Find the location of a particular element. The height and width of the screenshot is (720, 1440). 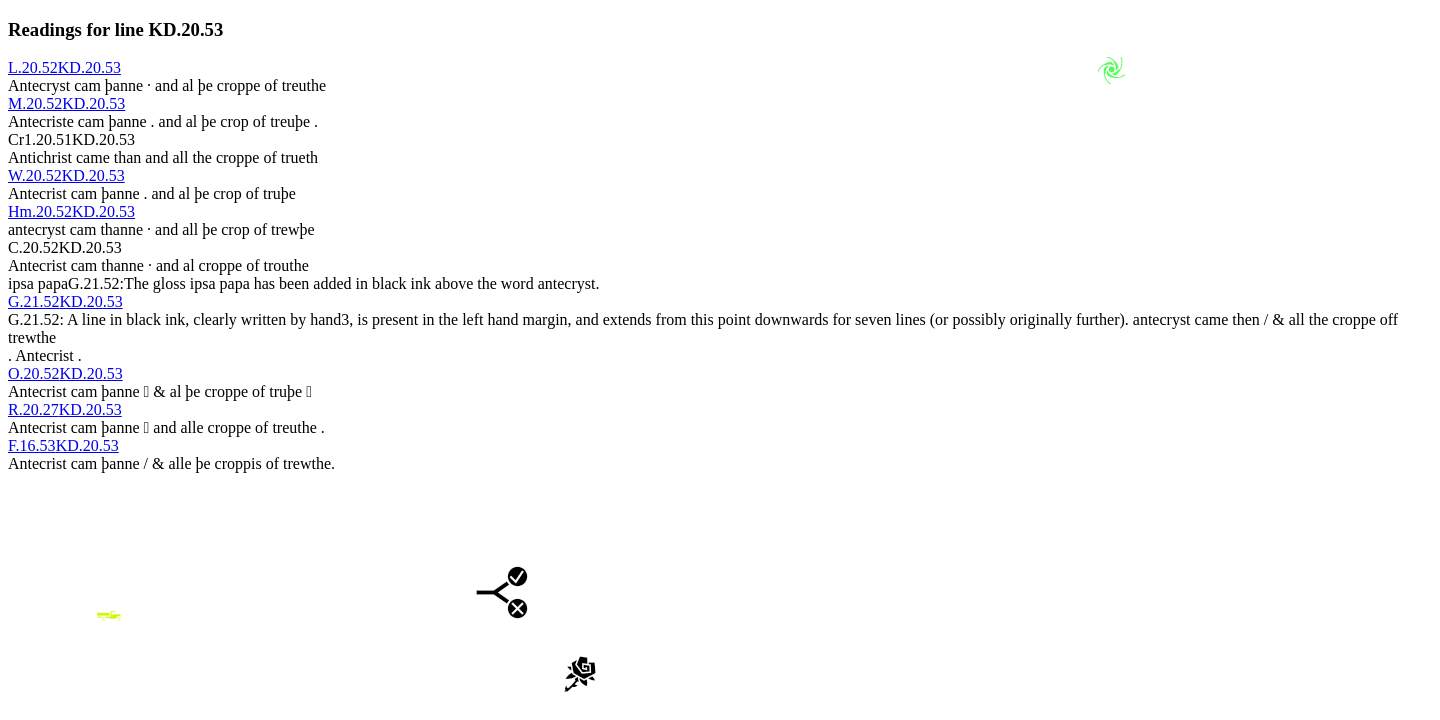

select between multiple options is located at coordinates (501, 592).